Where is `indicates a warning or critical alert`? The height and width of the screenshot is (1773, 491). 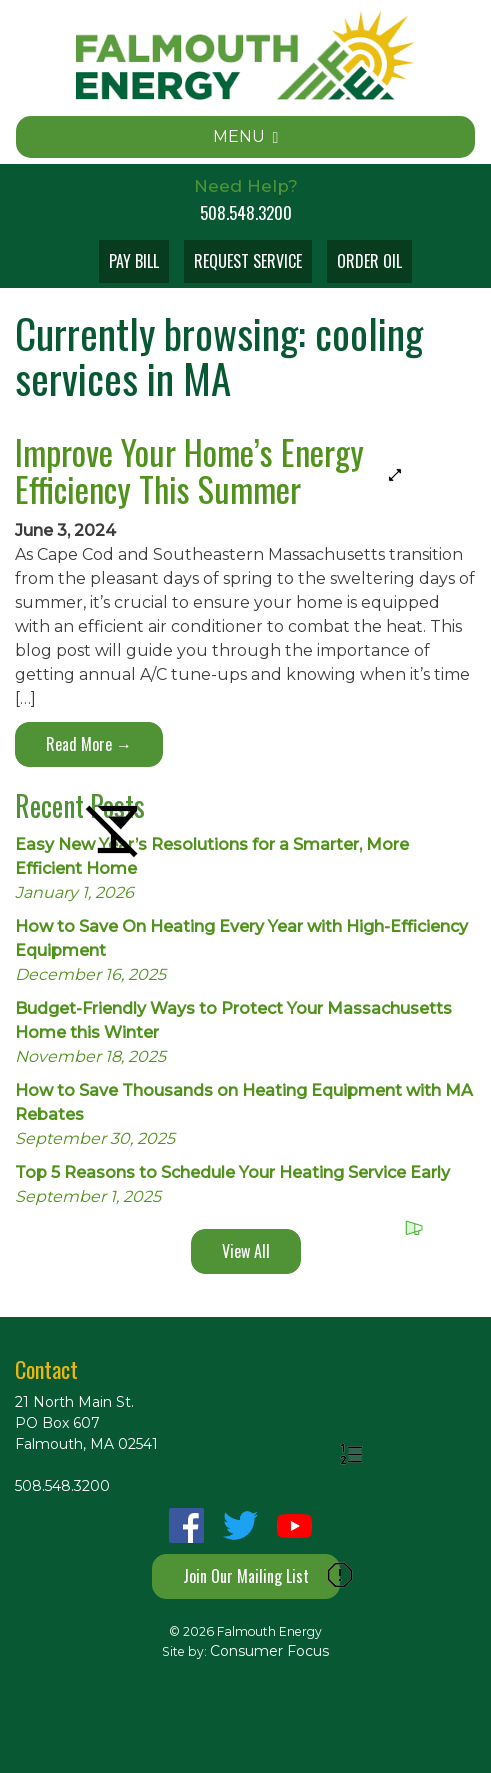
indicates a warning or critical alert is located at coordinates (340, 1575).